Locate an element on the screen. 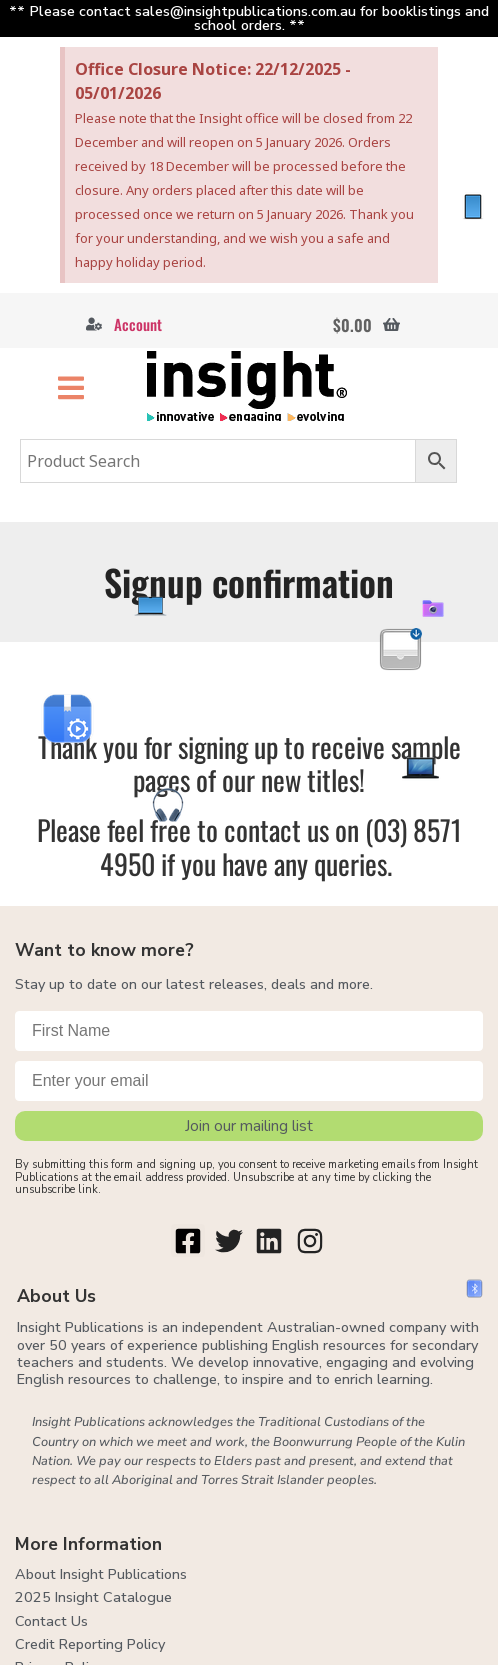 The image size is (498, 1665). open your email inbox is located at coordinates (400, 649).